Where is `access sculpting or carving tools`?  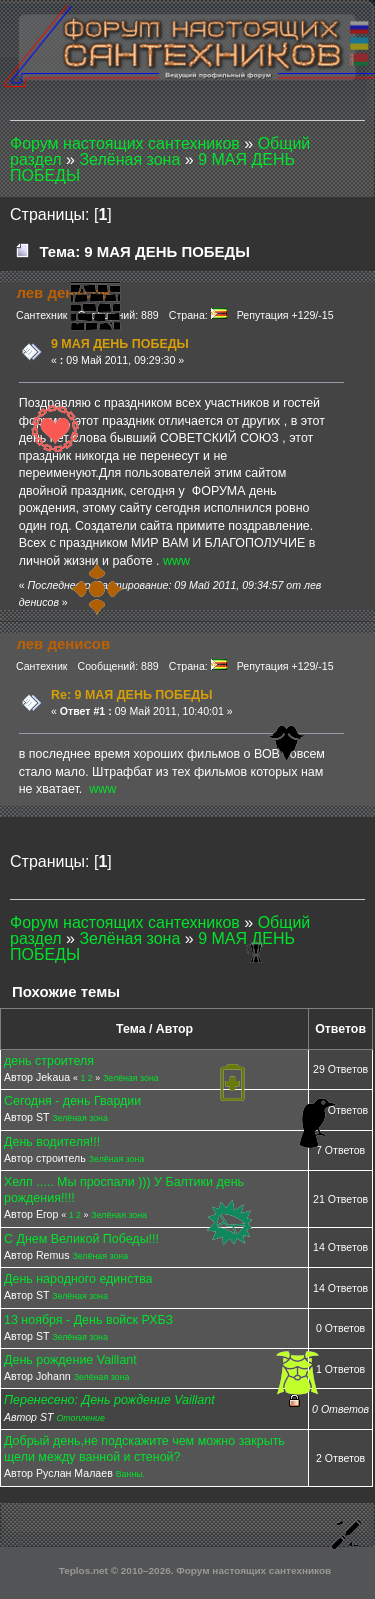
access sculpting or carving tools is located at coordinates (347, 1534).